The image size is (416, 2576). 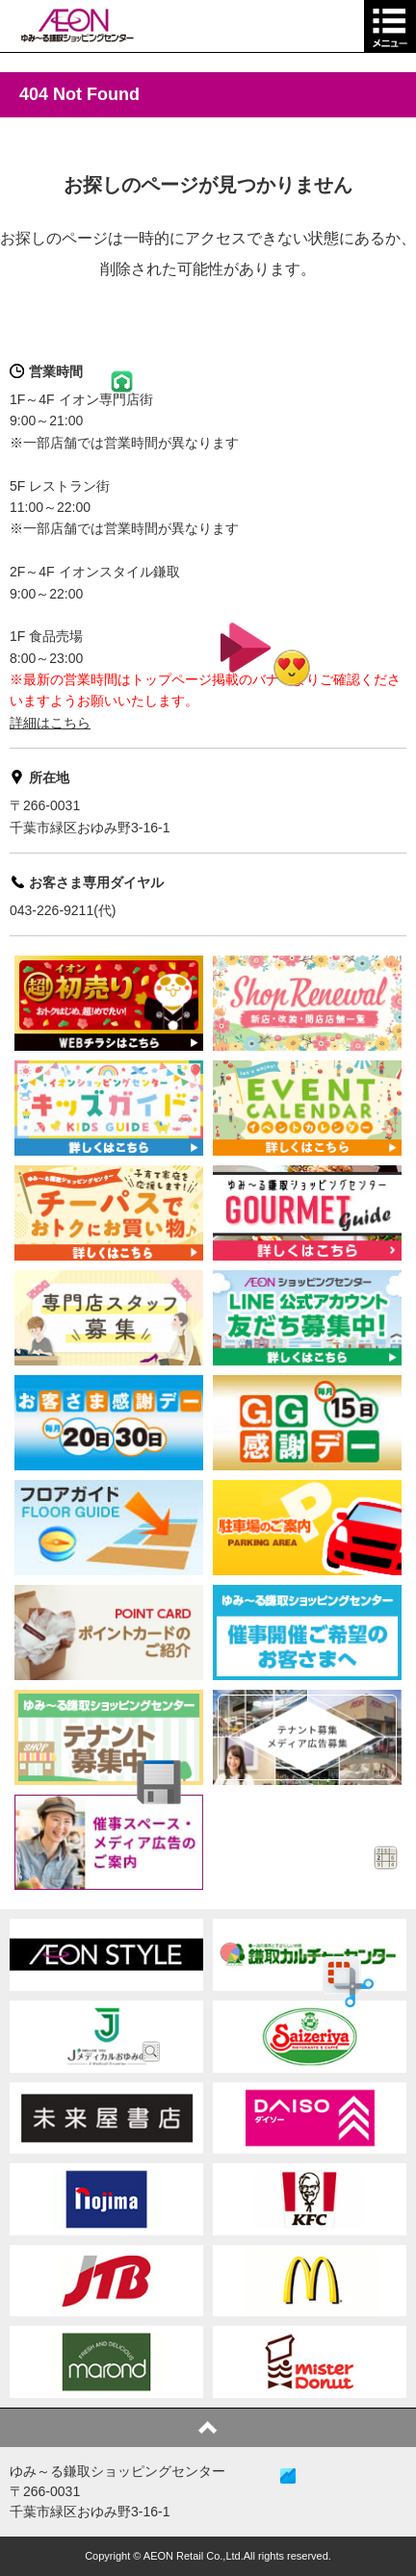 I want to click on open the log viewer application, so click(x=151, y=2052).